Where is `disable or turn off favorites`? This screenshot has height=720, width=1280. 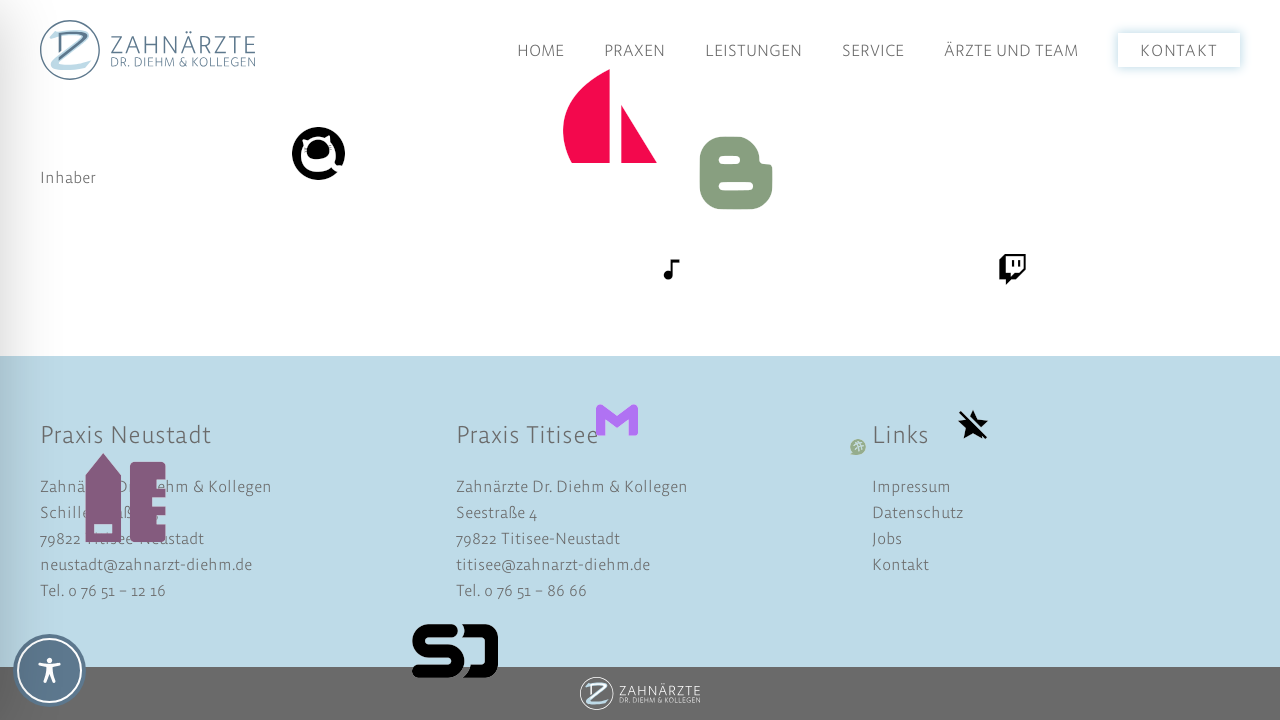 disable or turn off favorites is located at coordinates (973, 425).